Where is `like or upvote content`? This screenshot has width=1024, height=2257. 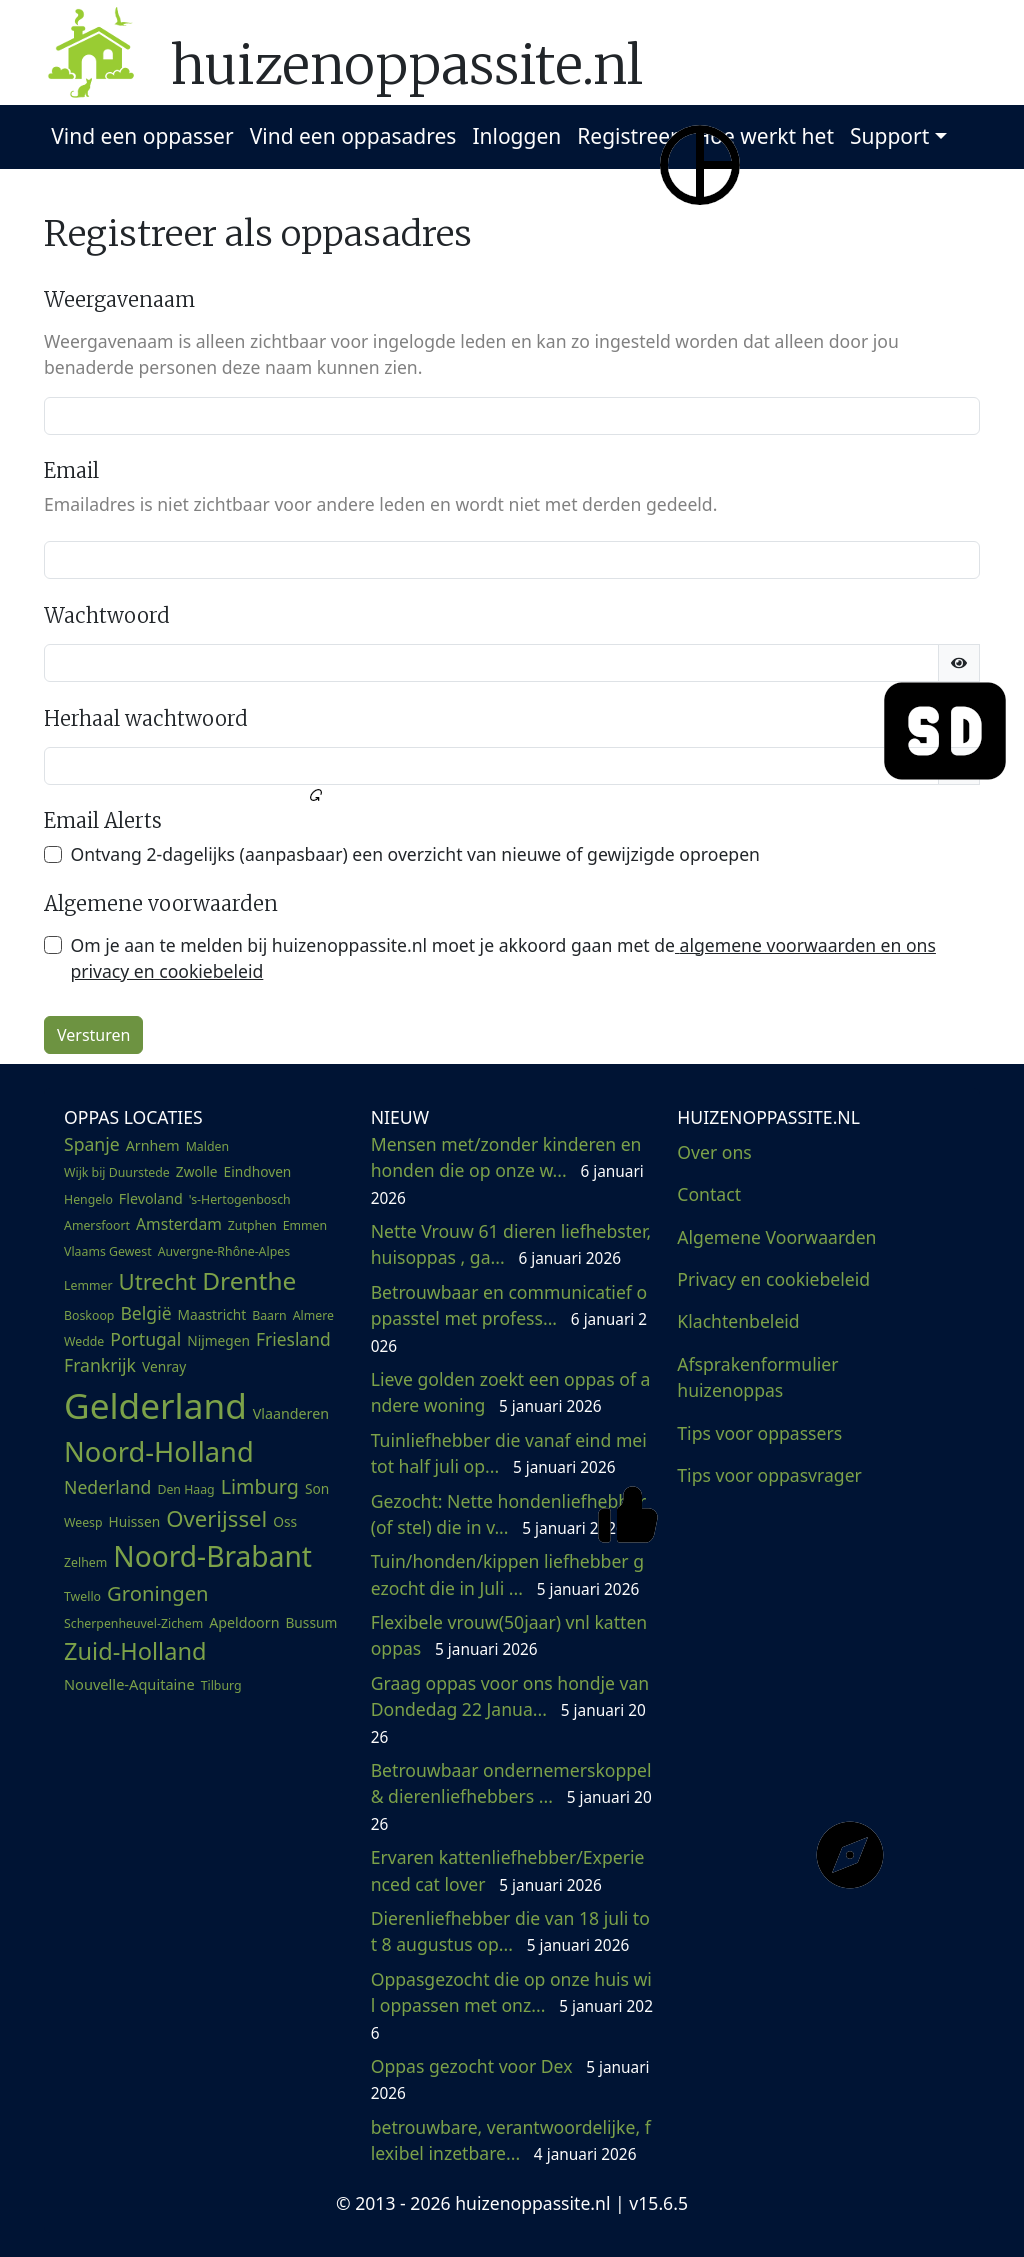
like or upvote content is located at coordinates (629, 1514).